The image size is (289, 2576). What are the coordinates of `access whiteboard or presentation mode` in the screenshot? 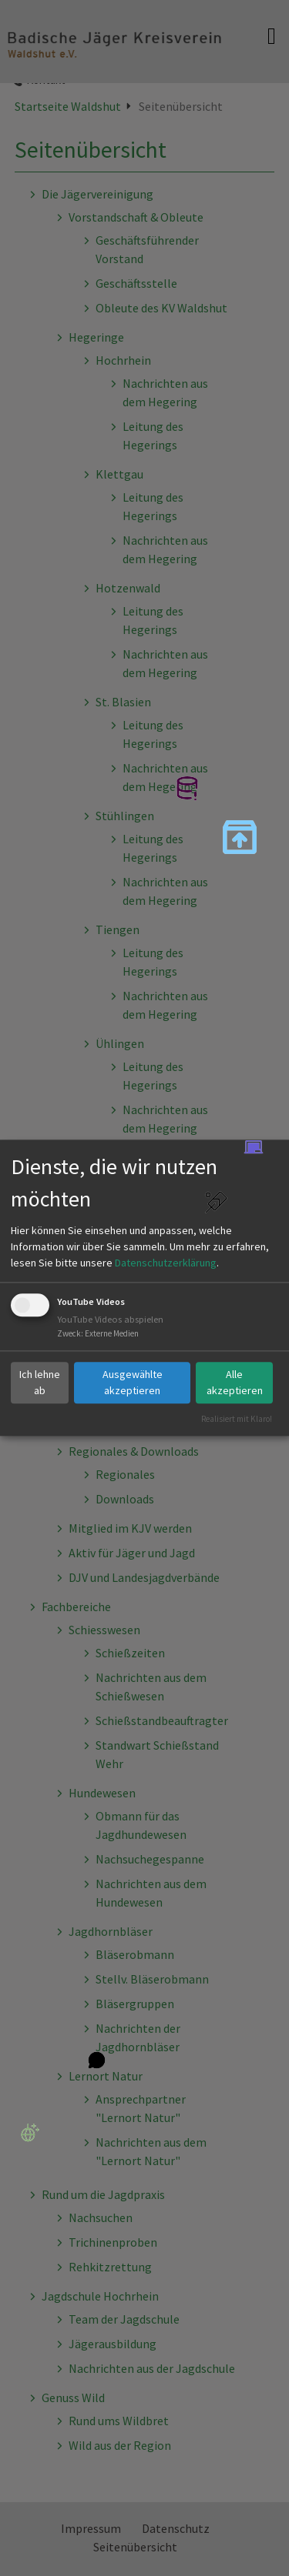 It's located at (254, 1147).